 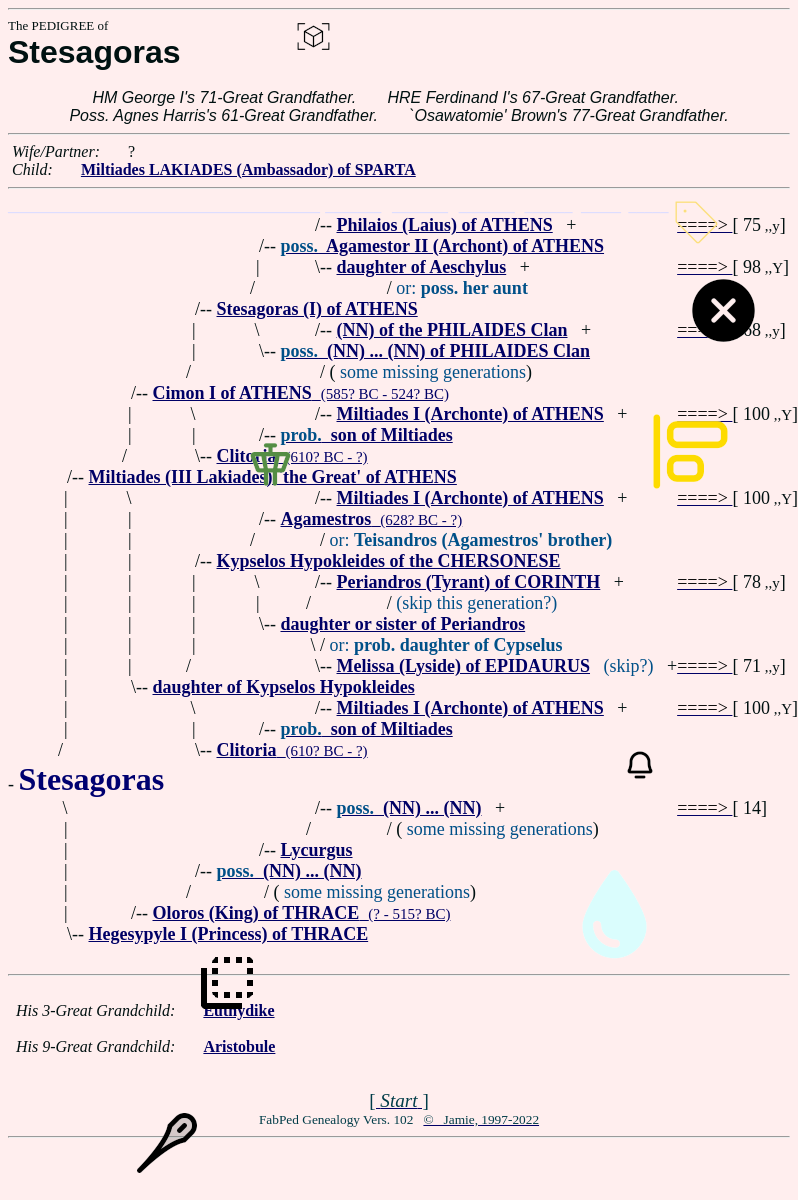 What do you see at coordinates (167, 1143) in the screenshot?
I see `access sewing or crafting tools` at bounding box center [167, 1143].